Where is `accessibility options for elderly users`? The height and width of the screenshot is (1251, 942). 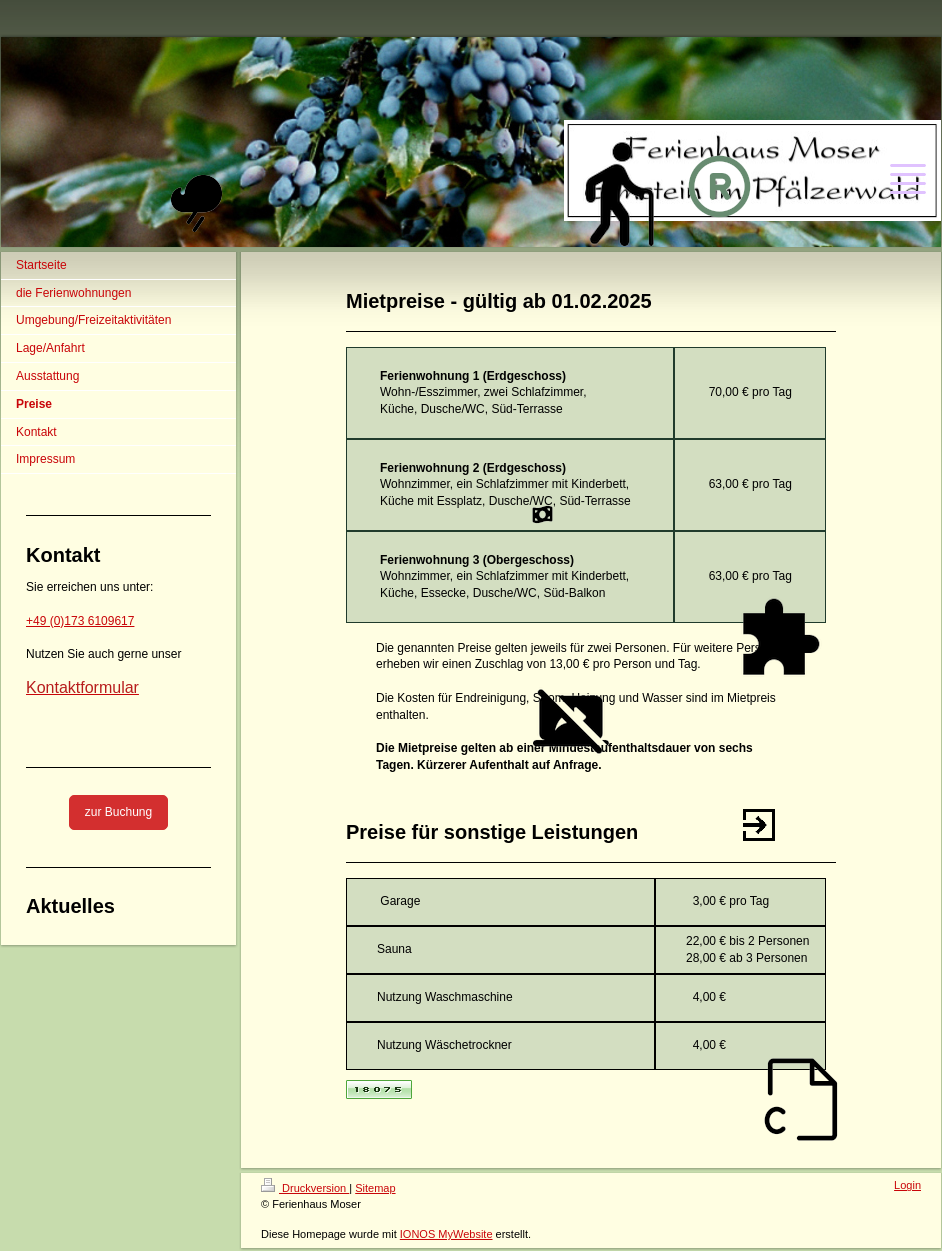 accessibility options for elderly users is located at coordinates (615, 193).